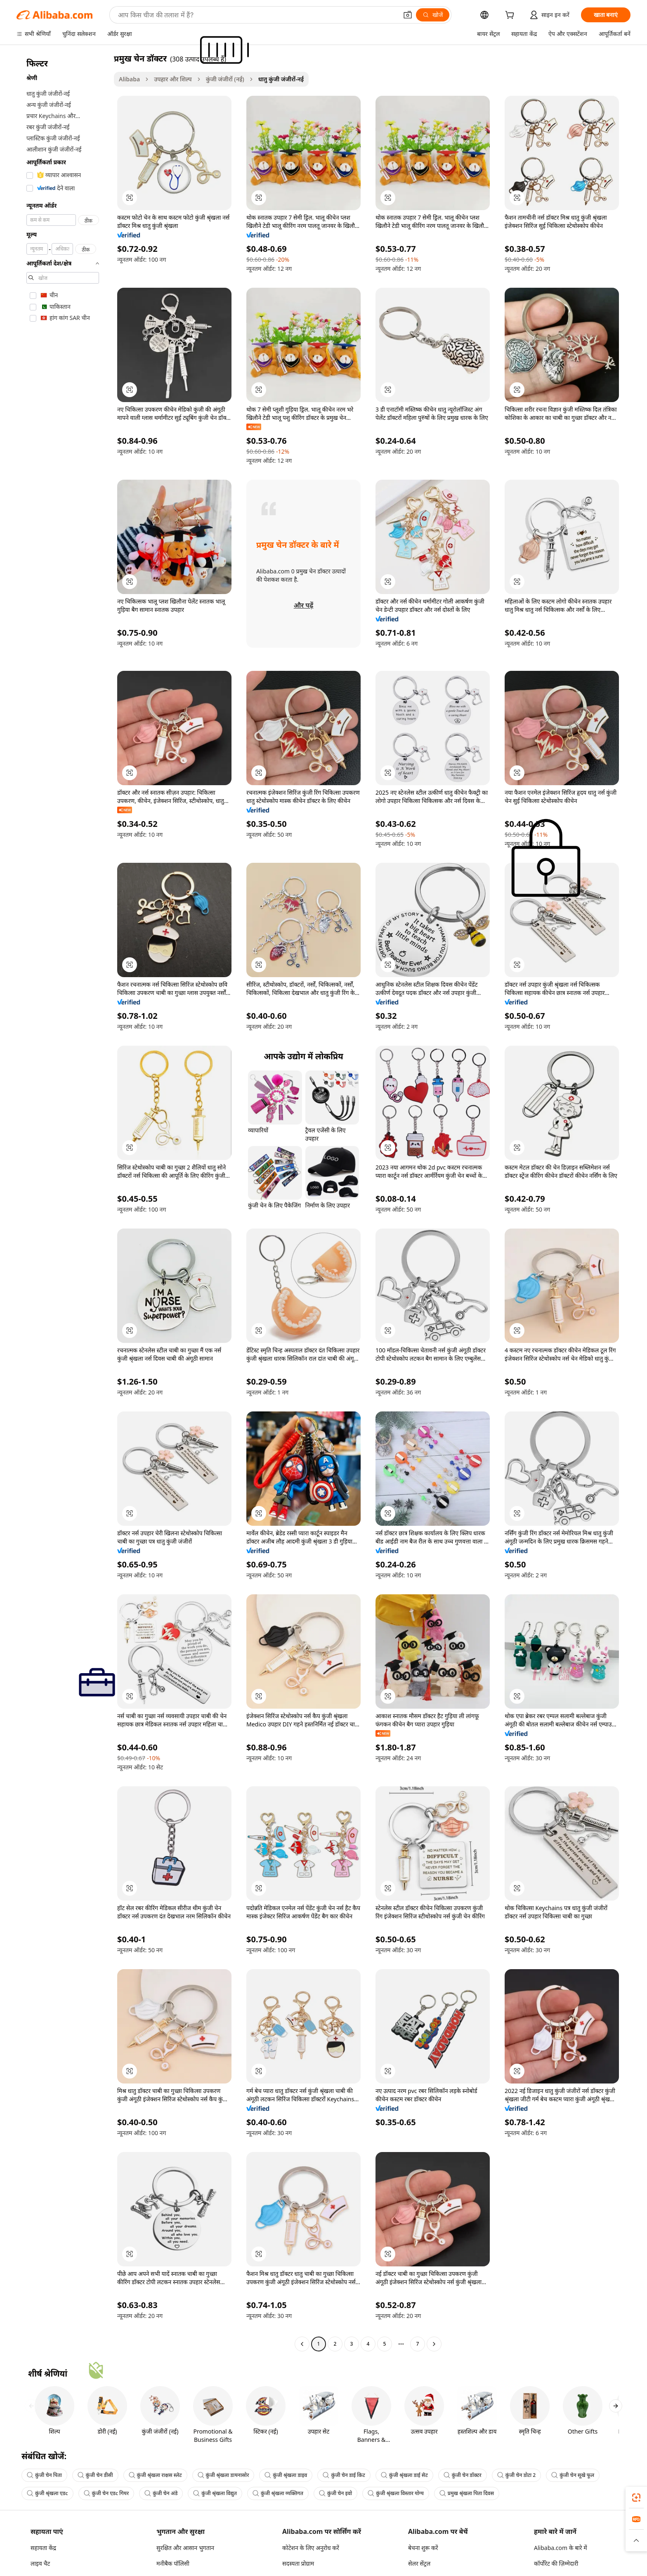 The width and height of the screenshot is (647, 2576). Describe the element at coordinates (96, 2370) in the screenshot. I see `indicates grain-free or no grains` at that location.